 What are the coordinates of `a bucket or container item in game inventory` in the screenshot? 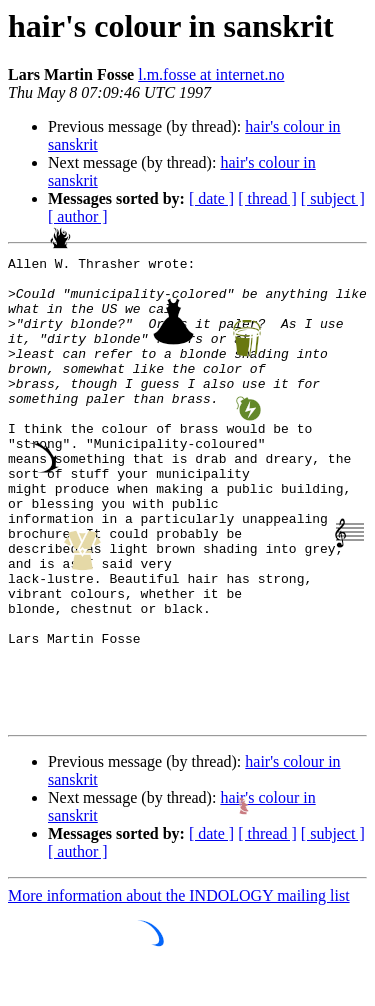 It's located at (247, 337).